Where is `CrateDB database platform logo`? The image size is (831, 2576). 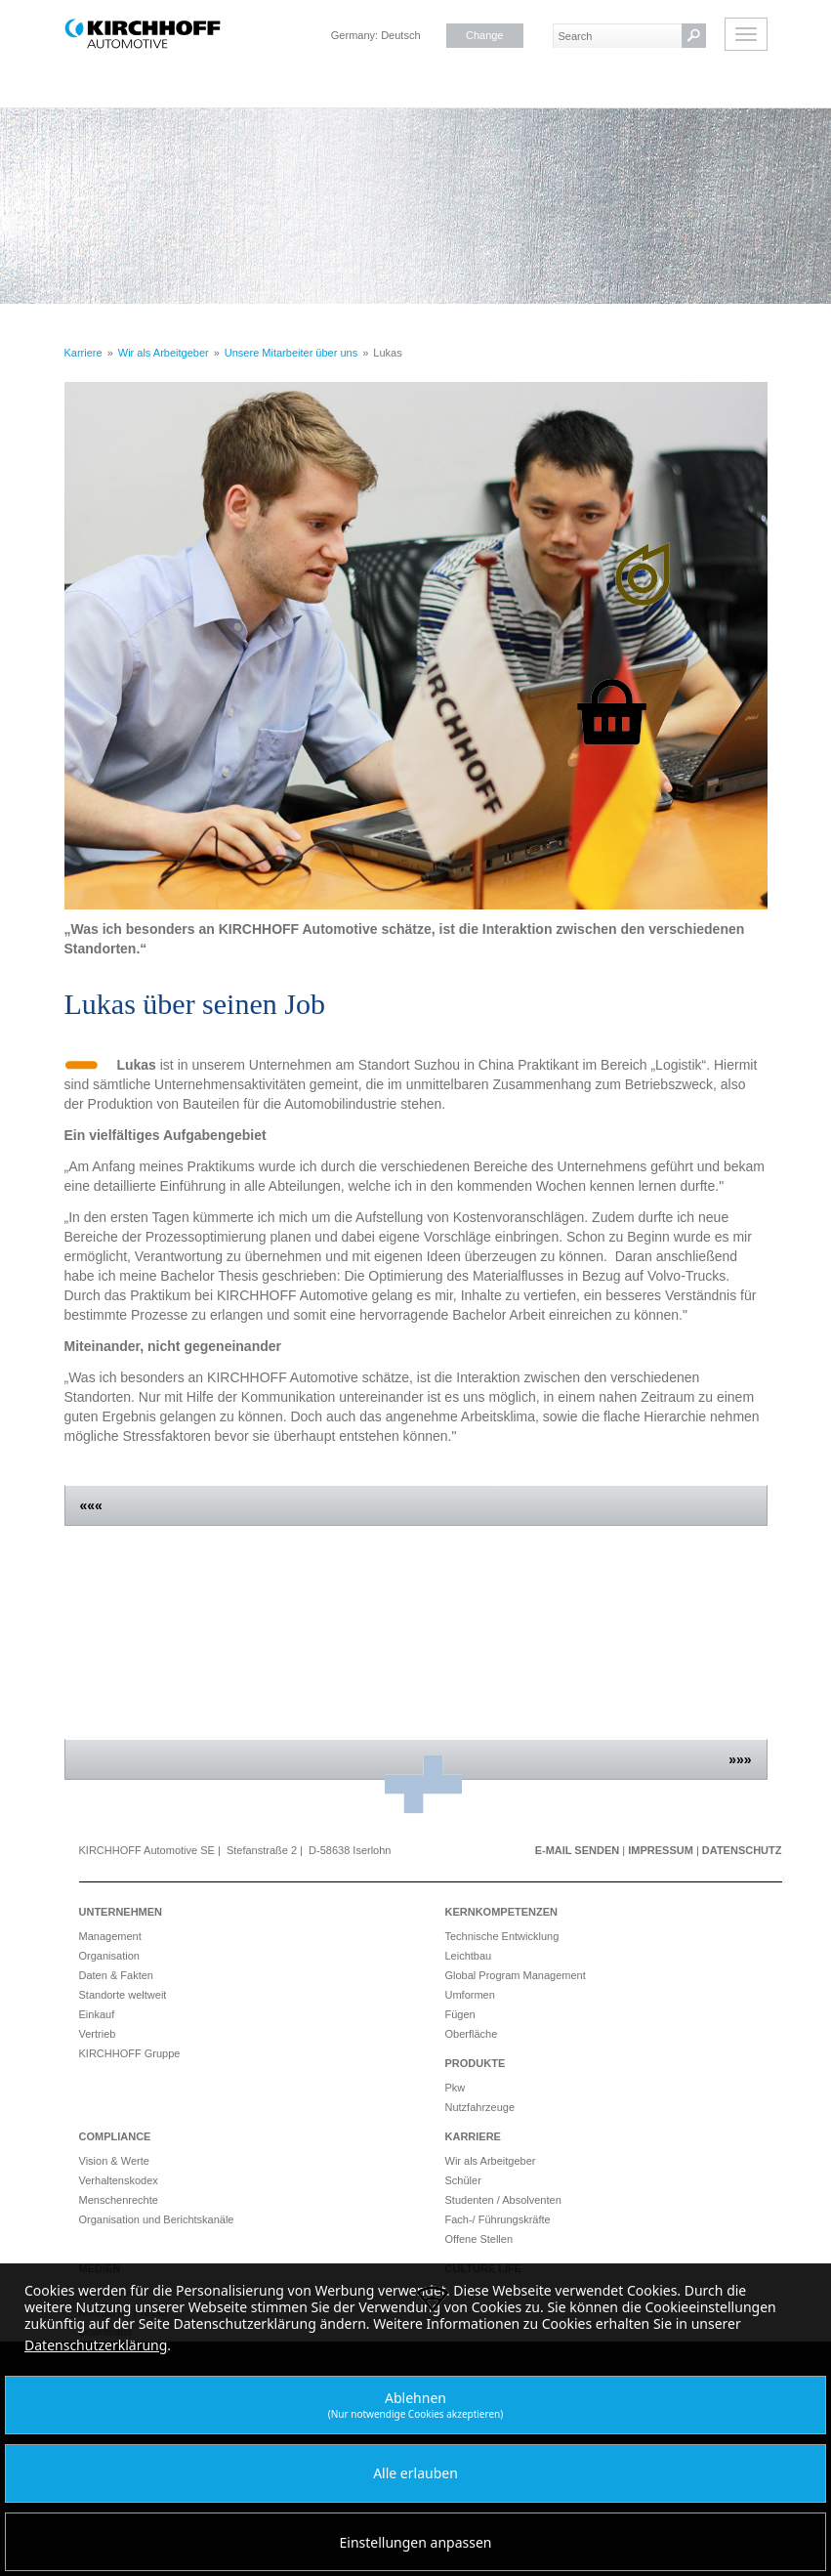
CrateDB database platform logo is located at coordinates (423, 1784).